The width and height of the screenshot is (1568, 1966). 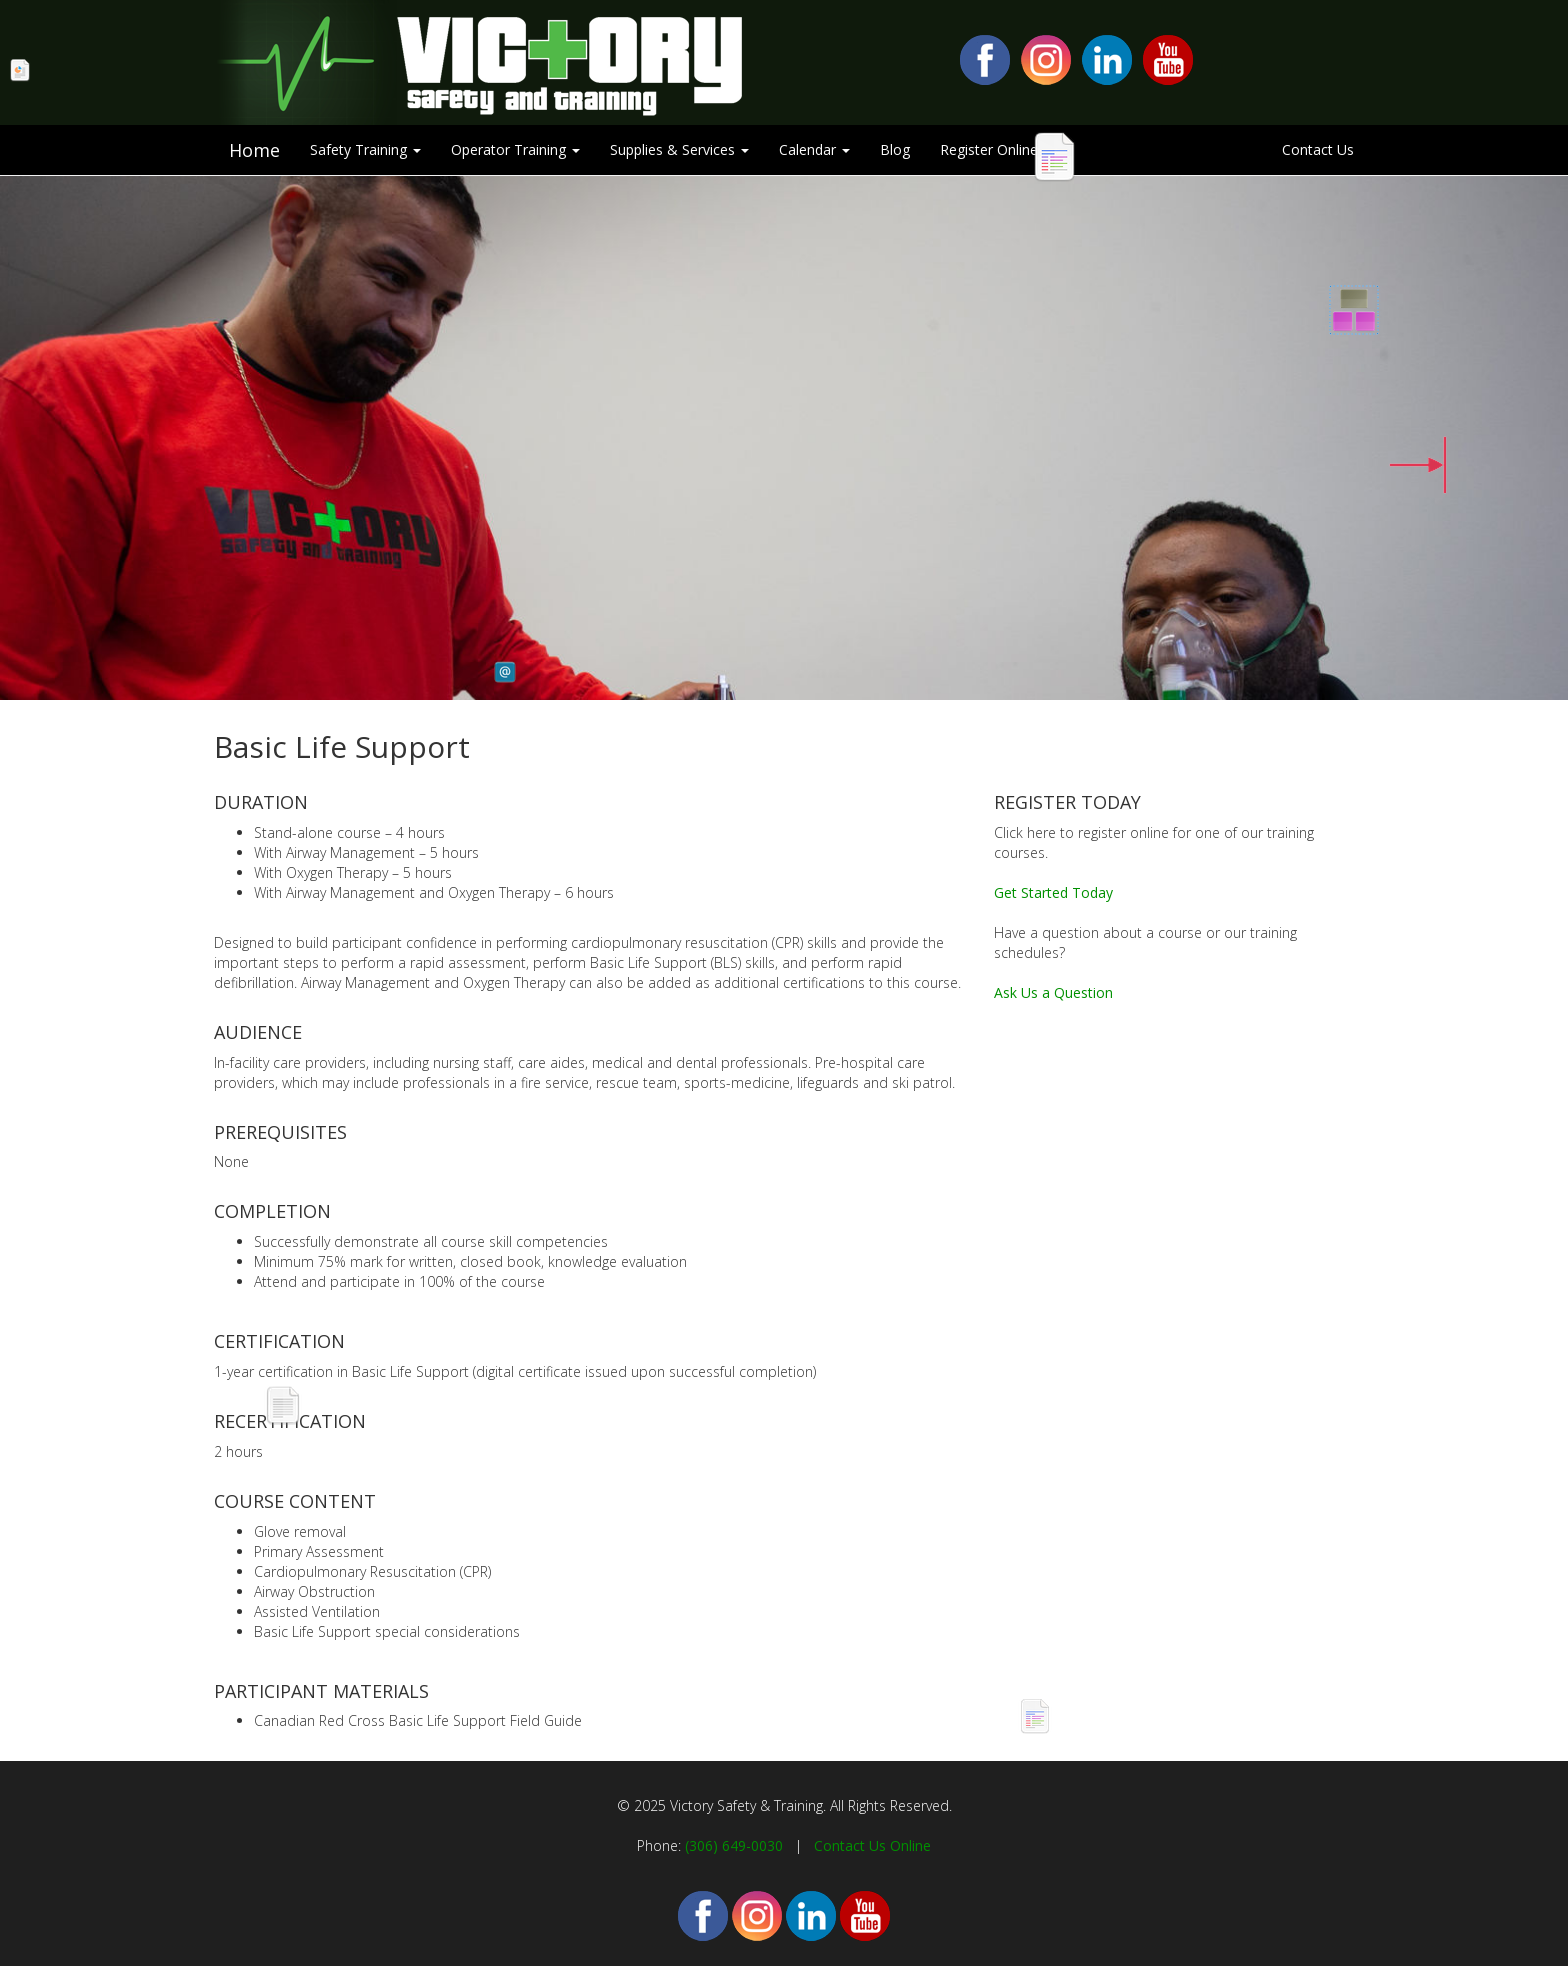 What do you see at coordinates (1418, 465) in the screenshot?
I see `go to the last item or page` at bounding box center [1418, 465].